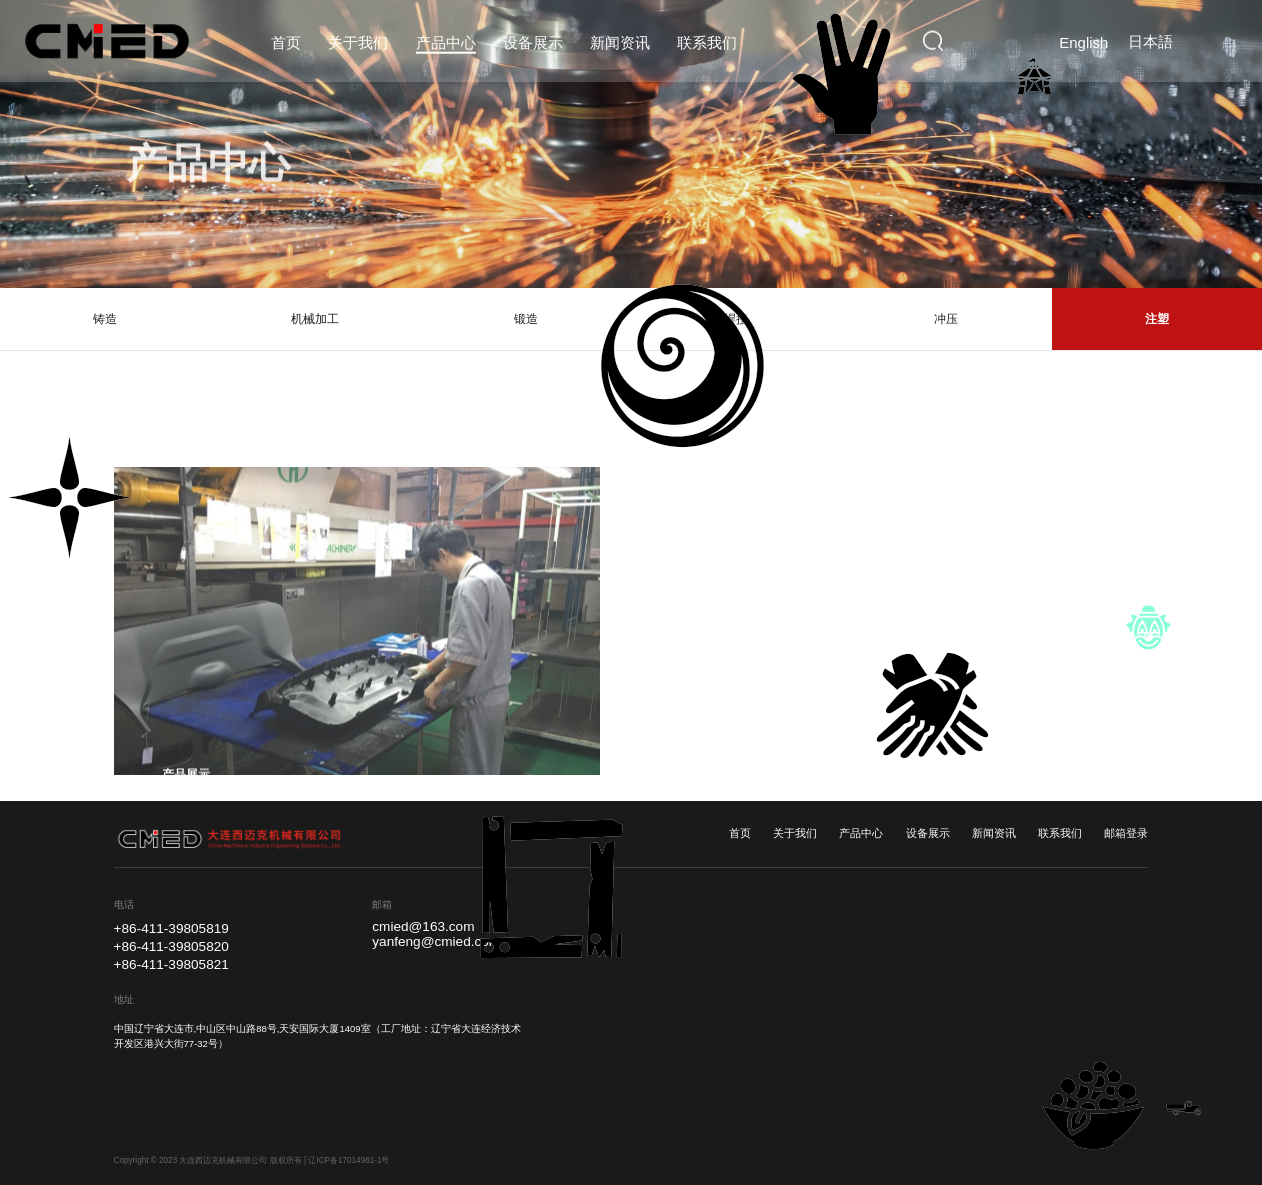 This screenshot has width=1262, height=1185. I want to click on equip gloves or hand gear, so click(932, 705).